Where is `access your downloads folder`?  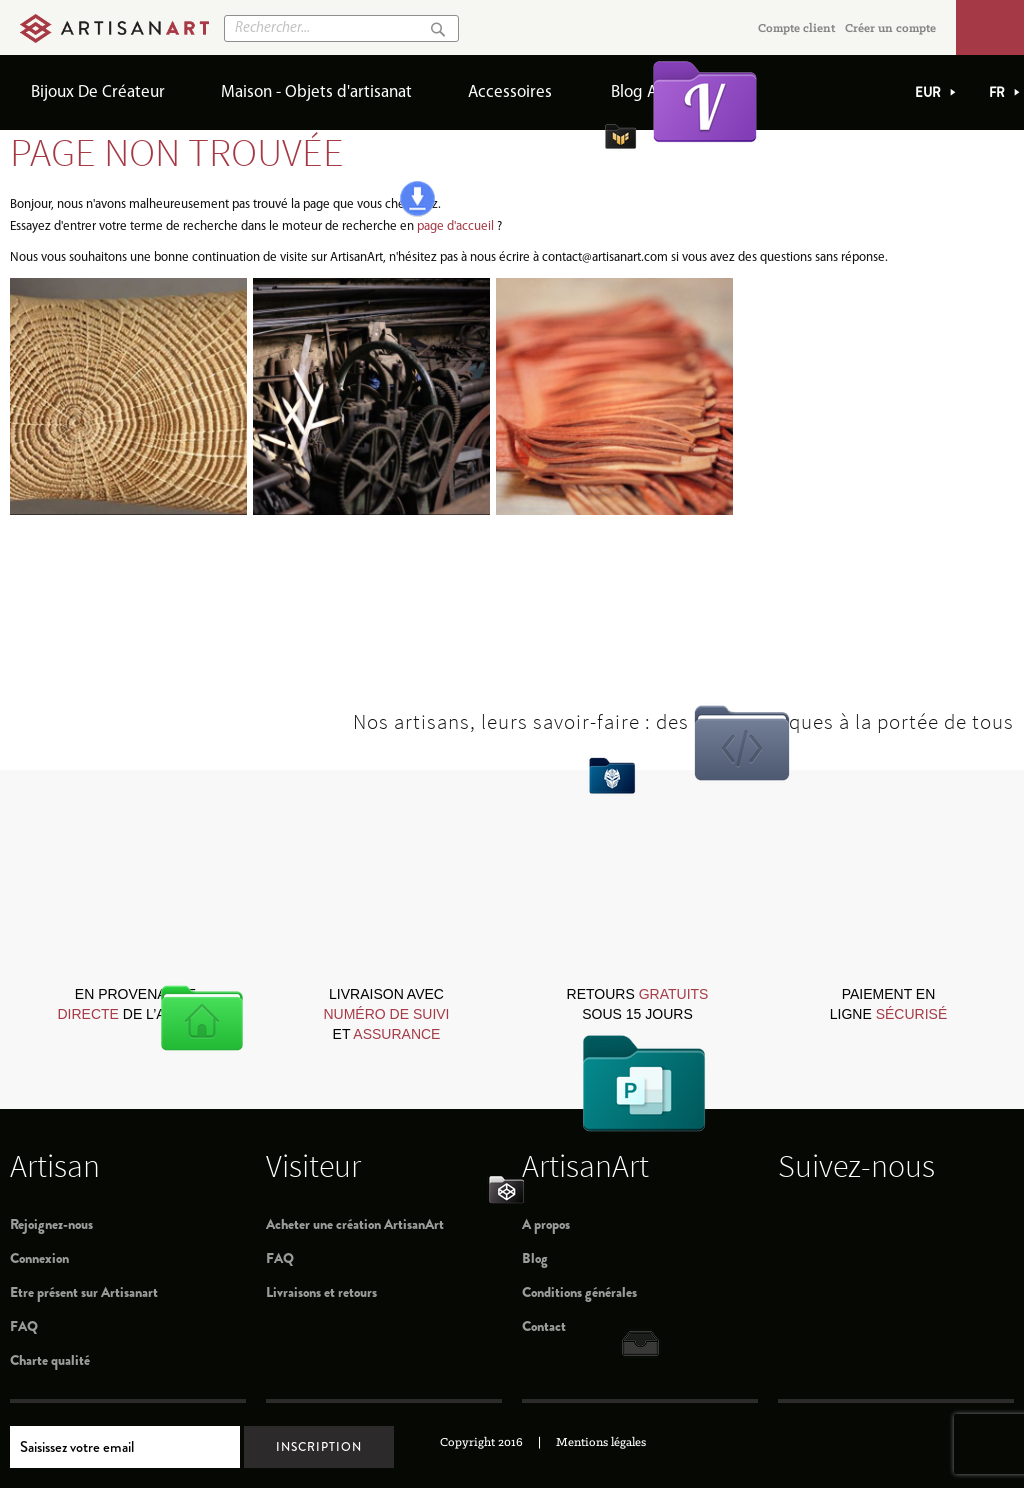
access your downloads folder is located at coordinates (417, 198).